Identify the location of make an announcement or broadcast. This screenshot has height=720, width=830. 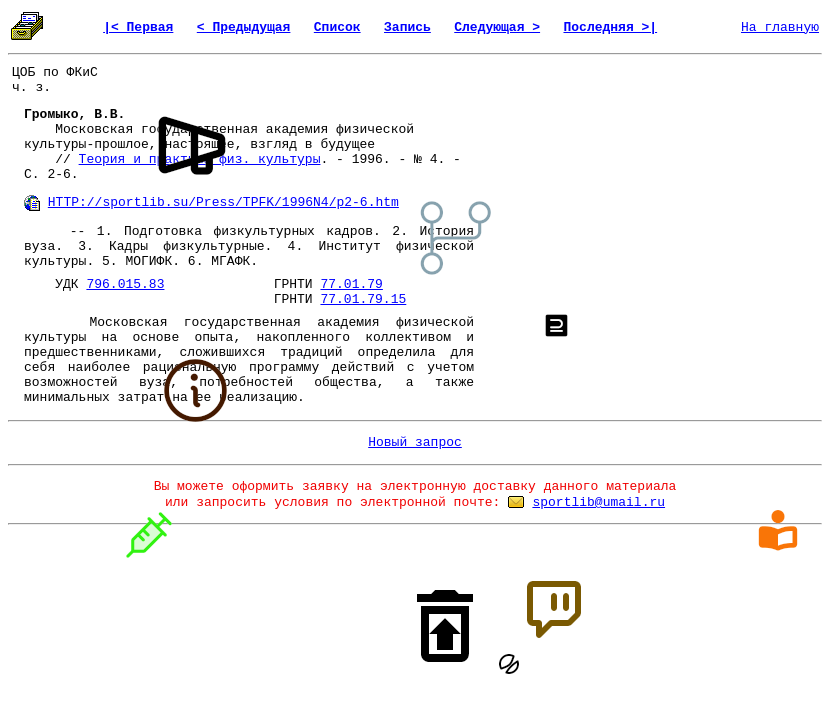
(189, 147).